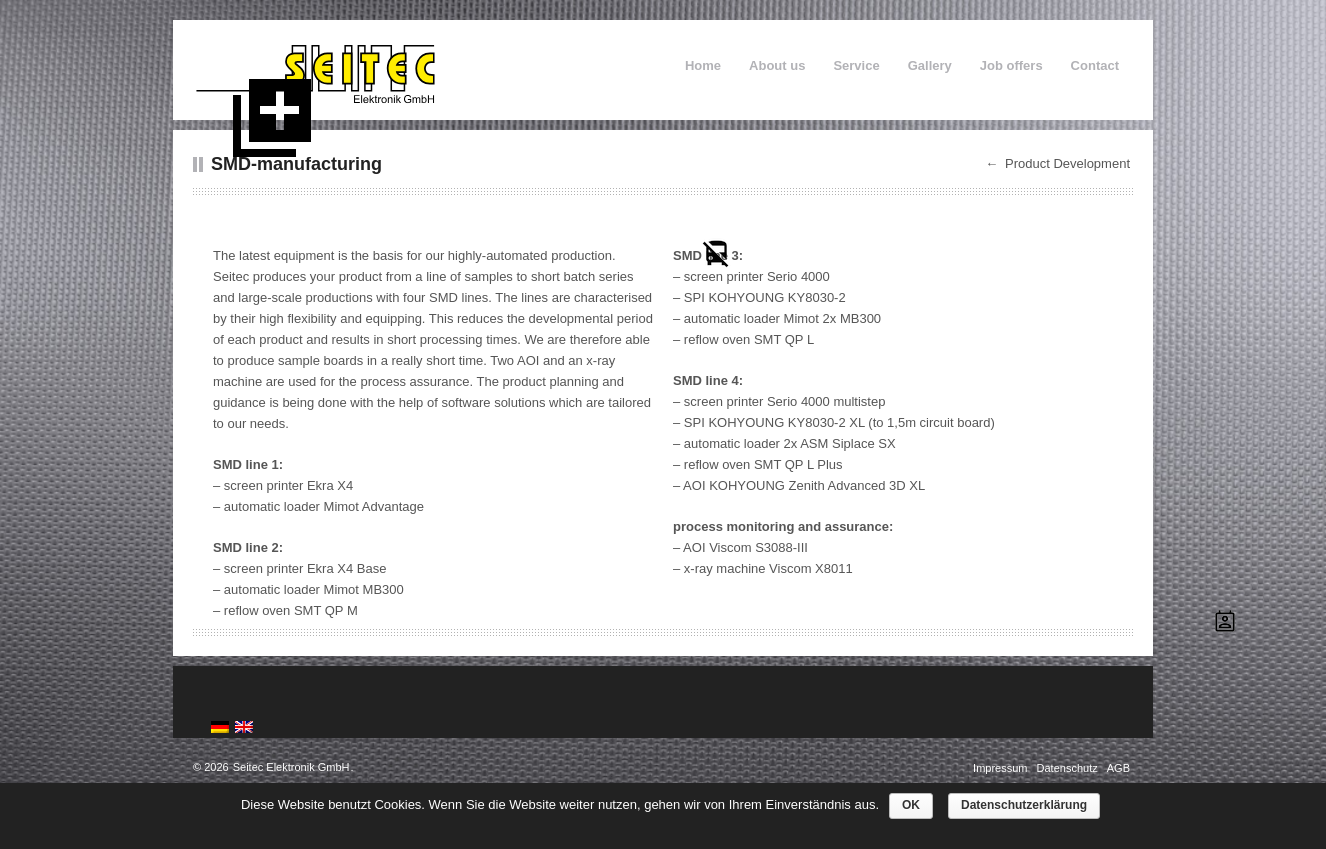 Image resolution: width=1326 pixels, height=849 pixels. Describe the element at coordinates (716, 253) in the screenshot. I see `no transfer available at this stop` at that location.